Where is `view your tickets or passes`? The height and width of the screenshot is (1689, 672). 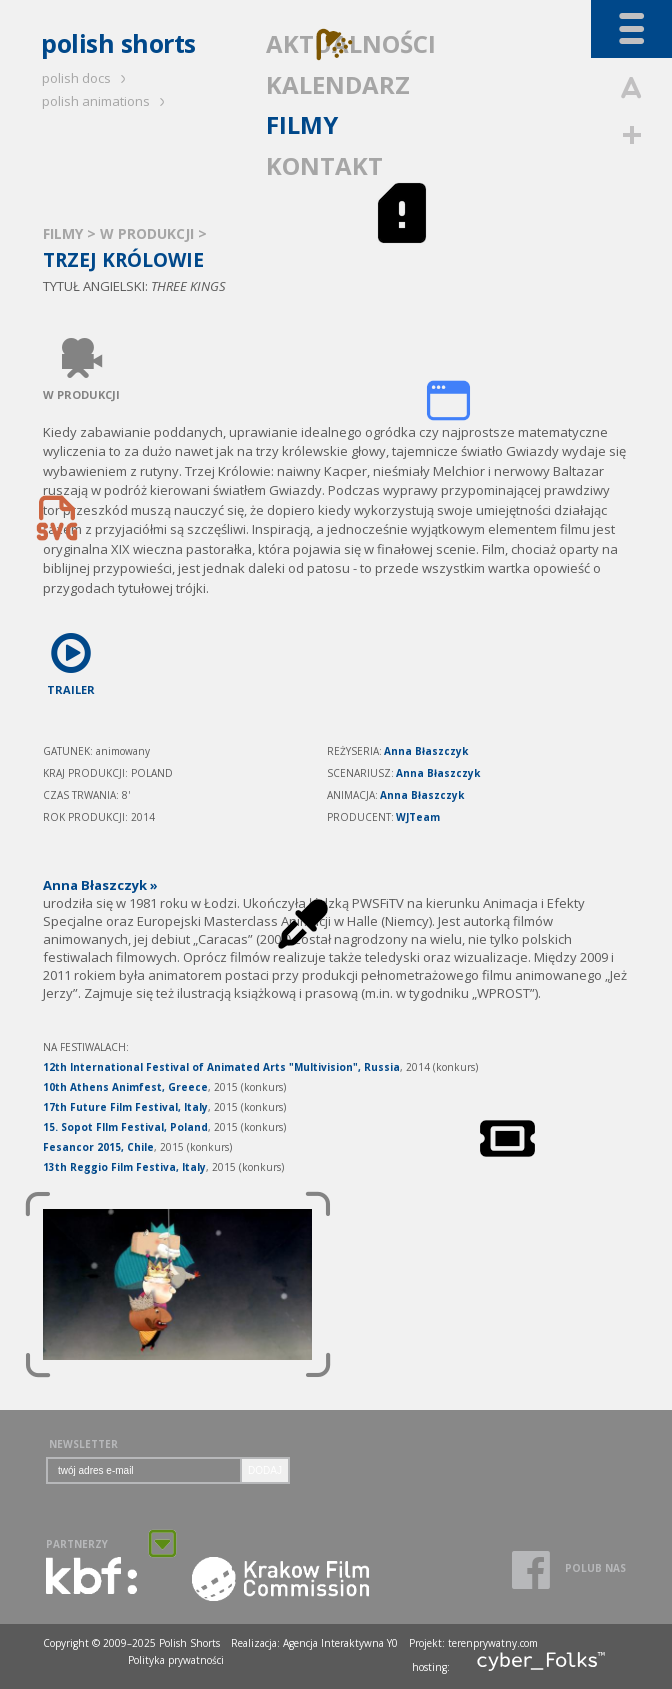 view your tickets or passes is located at coordinates (507, 1138).